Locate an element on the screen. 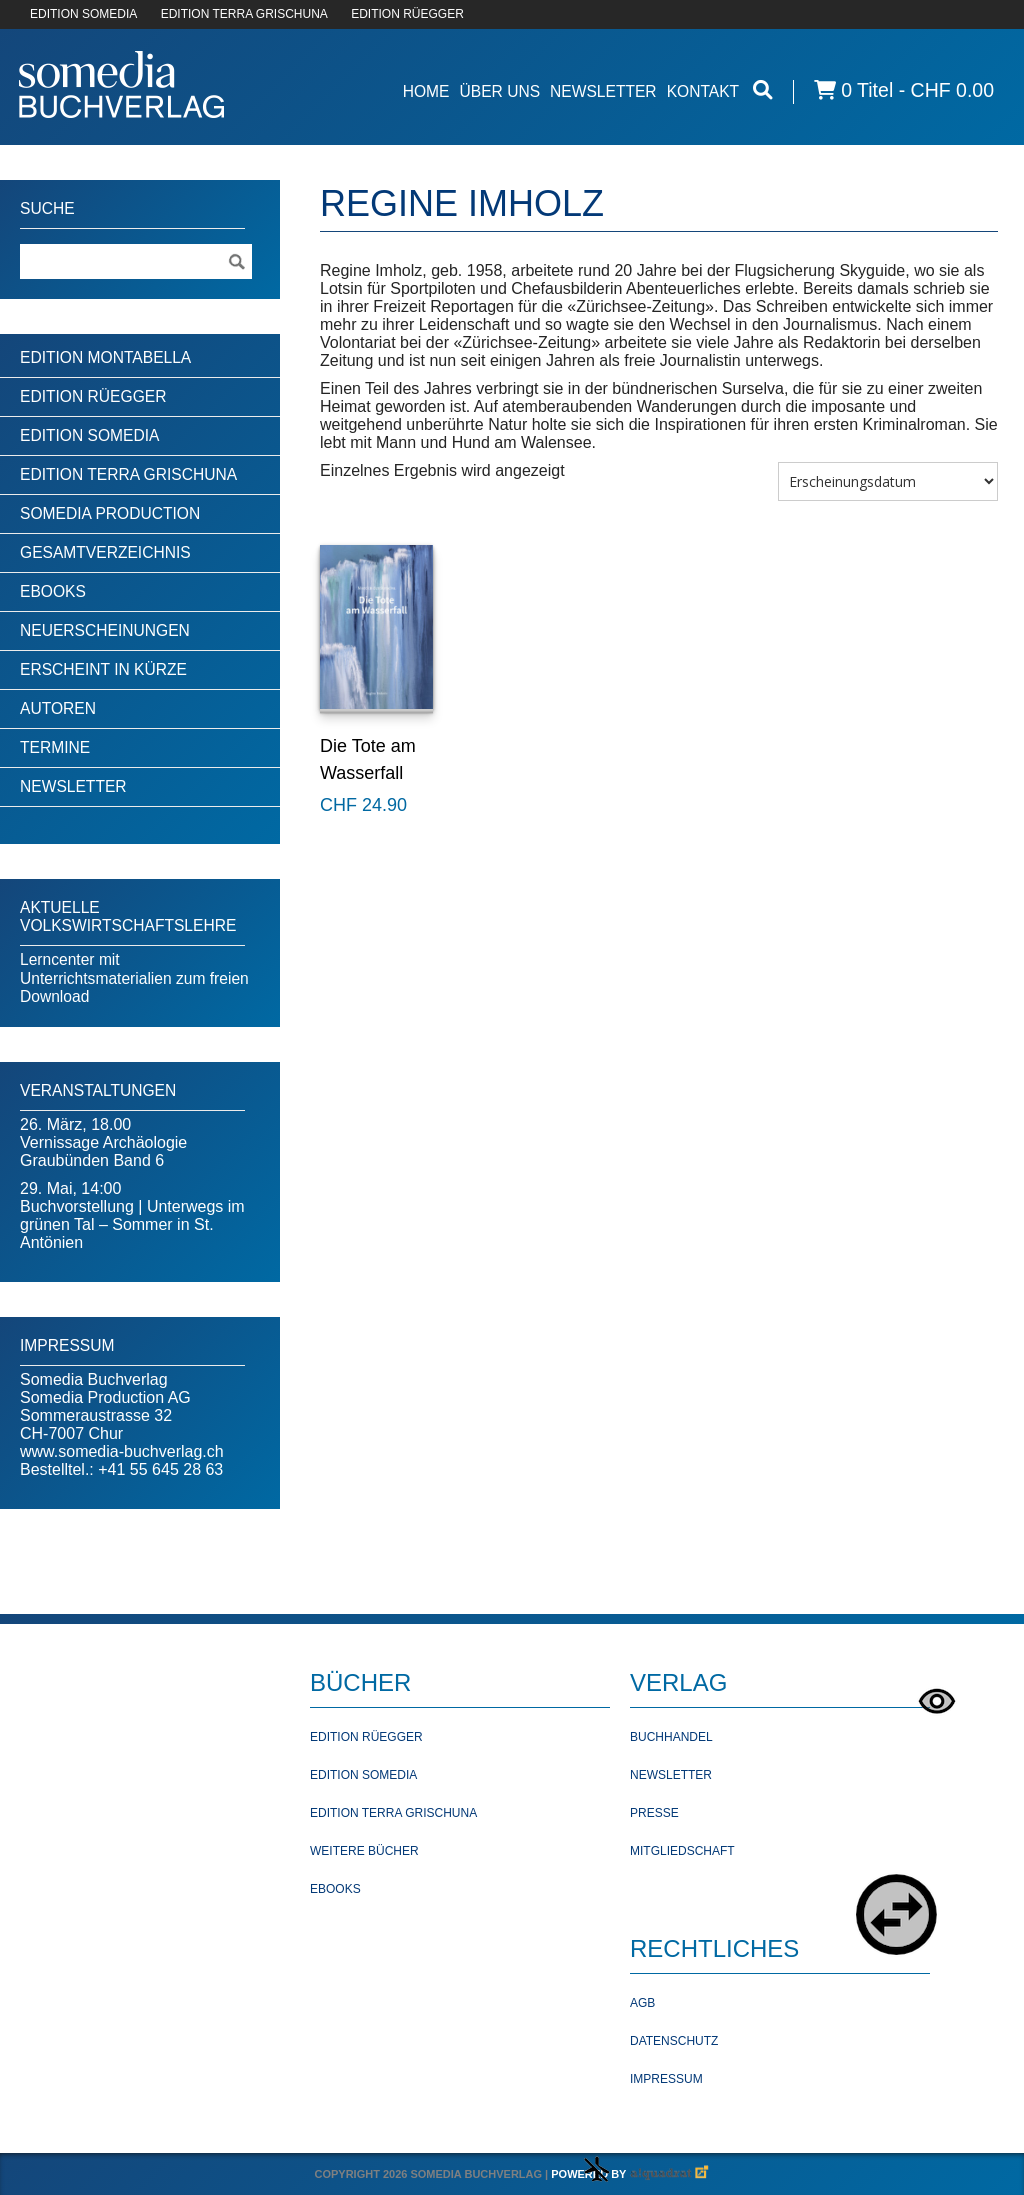 The image size is (1024, 2195). toggle visibility of content or password is located at coordinates (937, 1702).